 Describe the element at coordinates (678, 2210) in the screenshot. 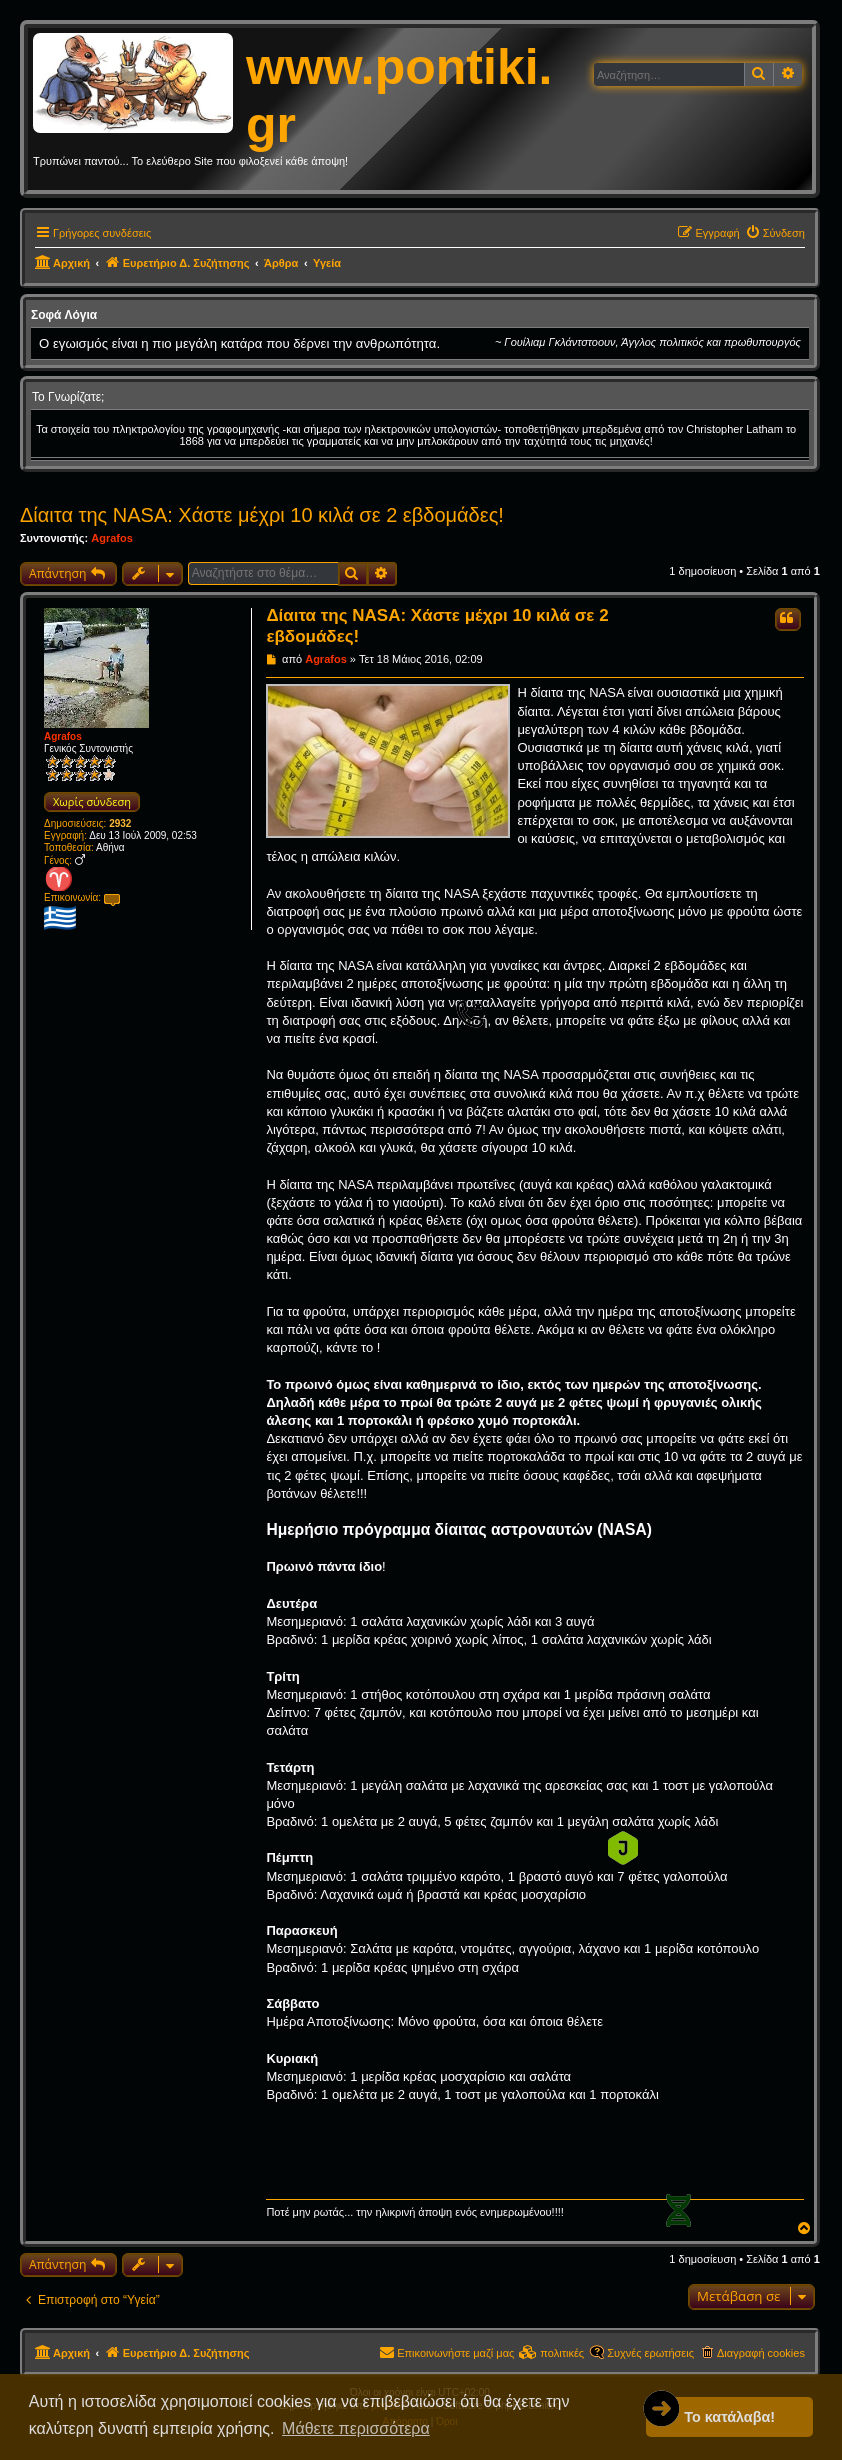

I see `access genetics or DNA-related features` at that location.